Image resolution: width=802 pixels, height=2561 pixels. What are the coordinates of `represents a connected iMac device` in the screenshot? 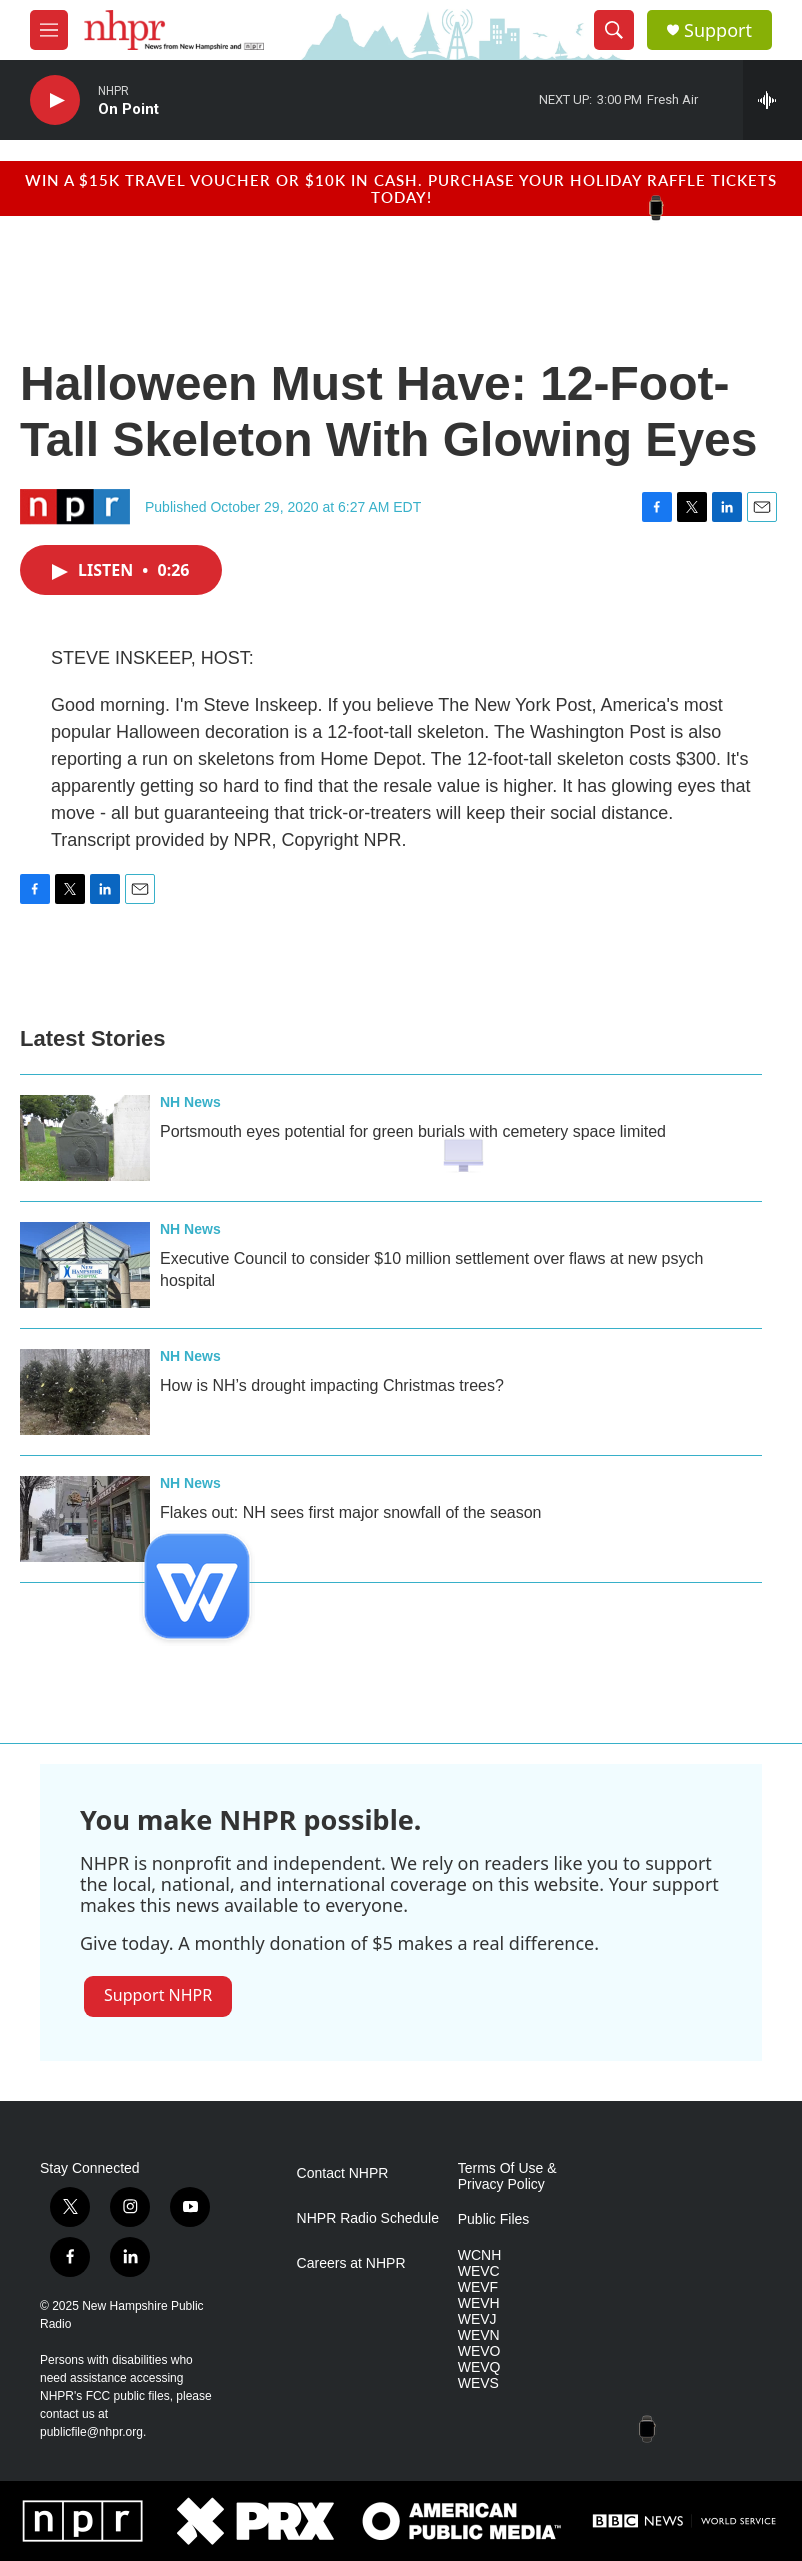 It's located at (463, 1154).